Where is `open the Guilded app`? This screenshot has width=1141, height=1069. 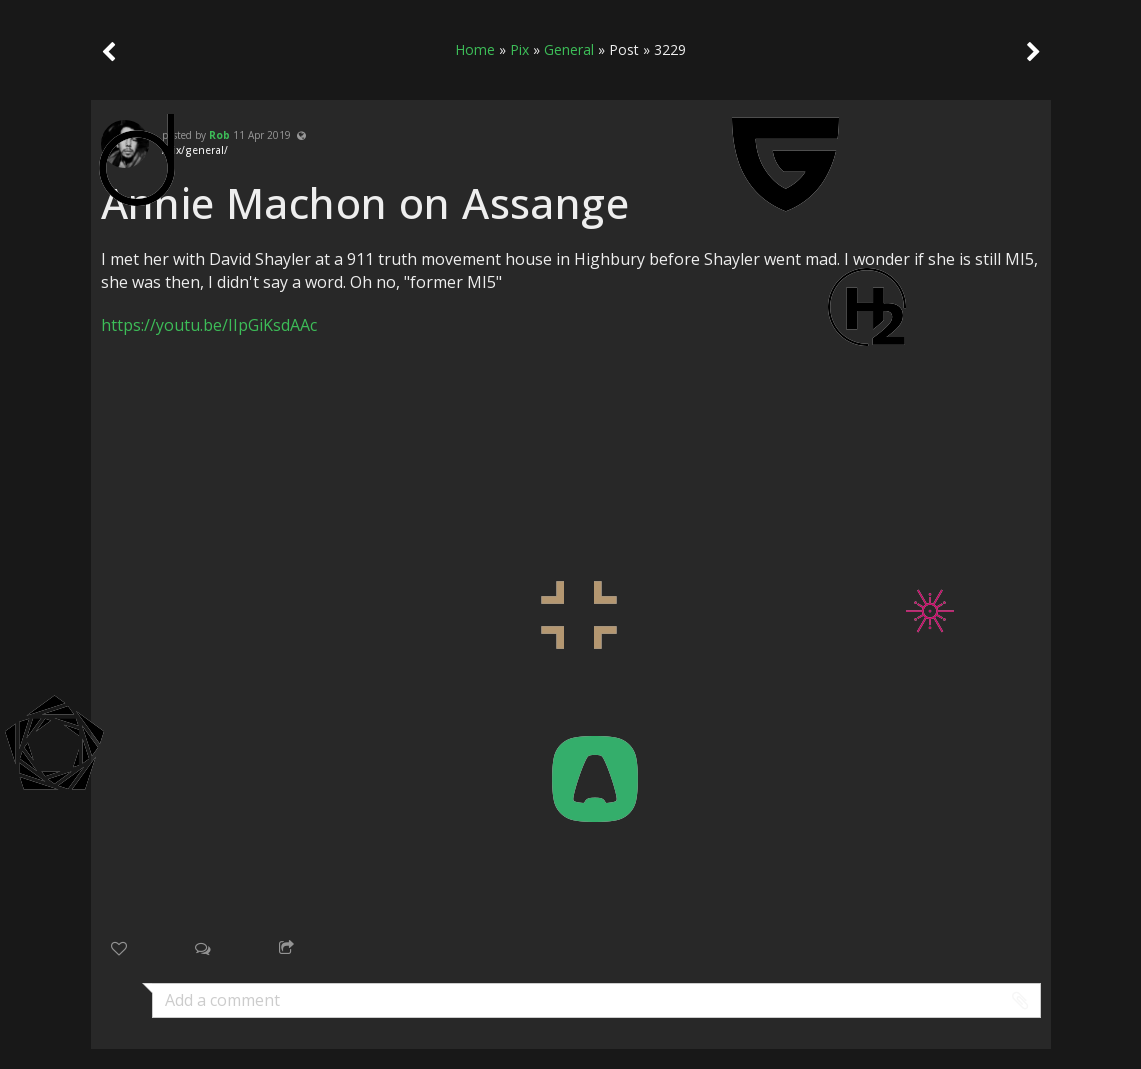
open the Guilded app is located at coordinates (785, 164).